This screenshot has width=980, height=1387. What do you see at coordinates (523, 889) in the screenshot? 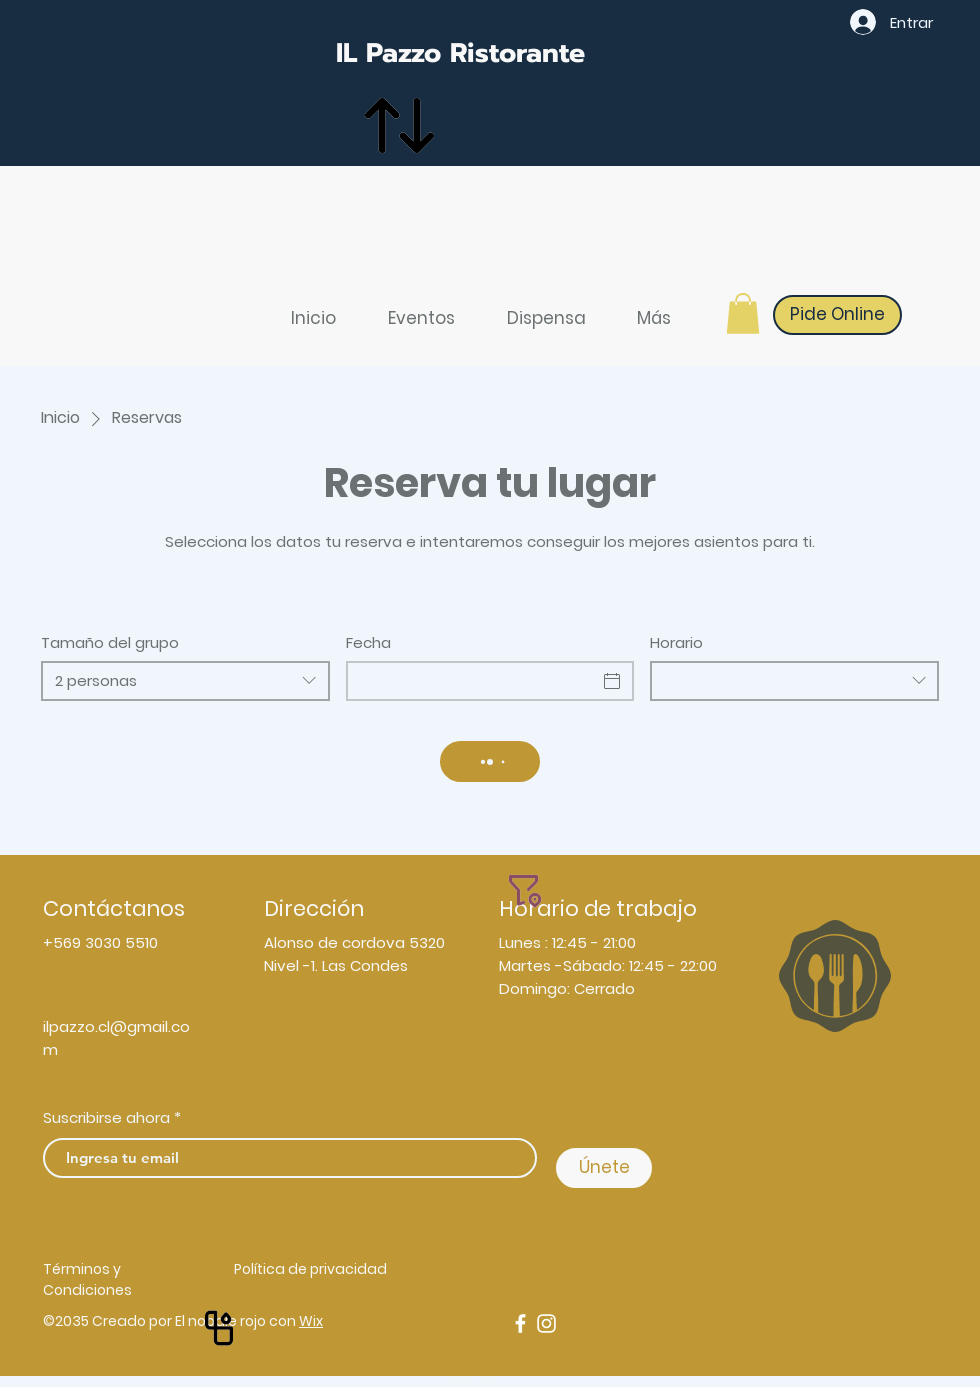
I see `pin or save current filter settings` at bounding box center [523, 889].